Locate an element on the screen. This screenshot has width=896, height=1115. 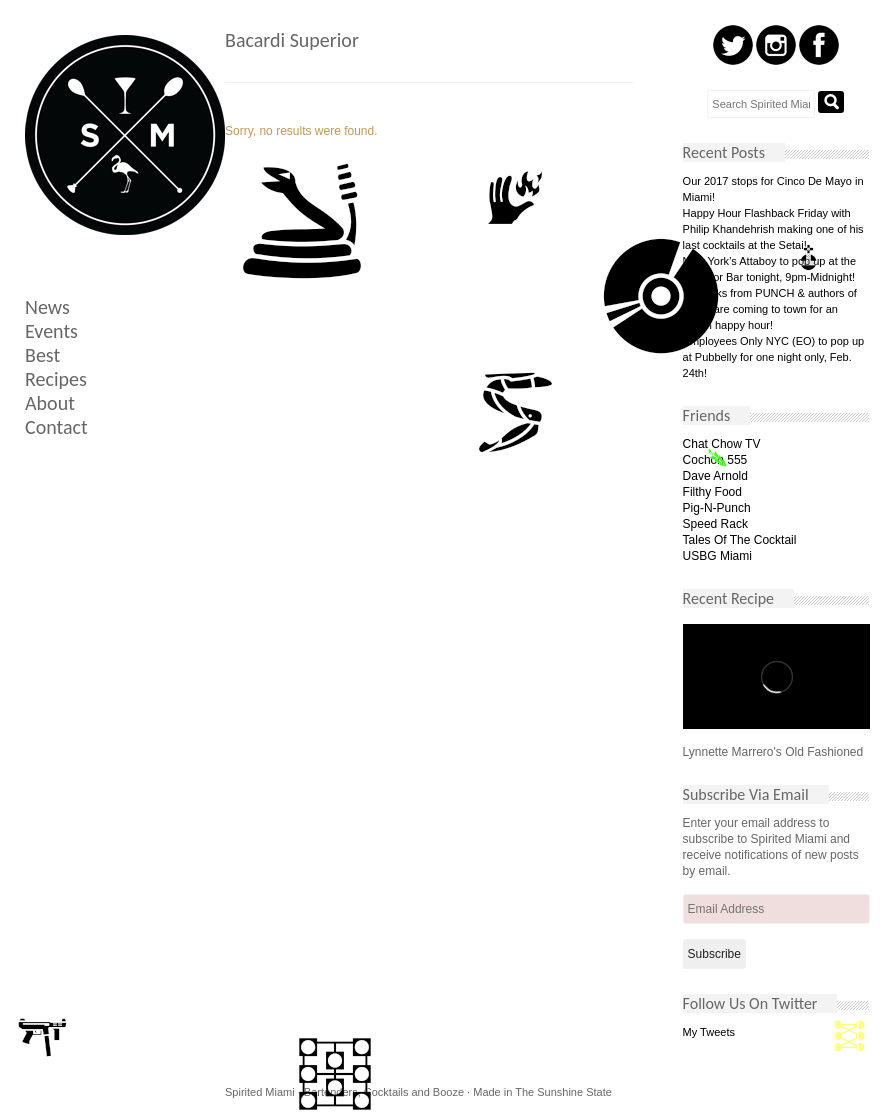
equip a spear weapon in game is located at coordinates (717, 457).